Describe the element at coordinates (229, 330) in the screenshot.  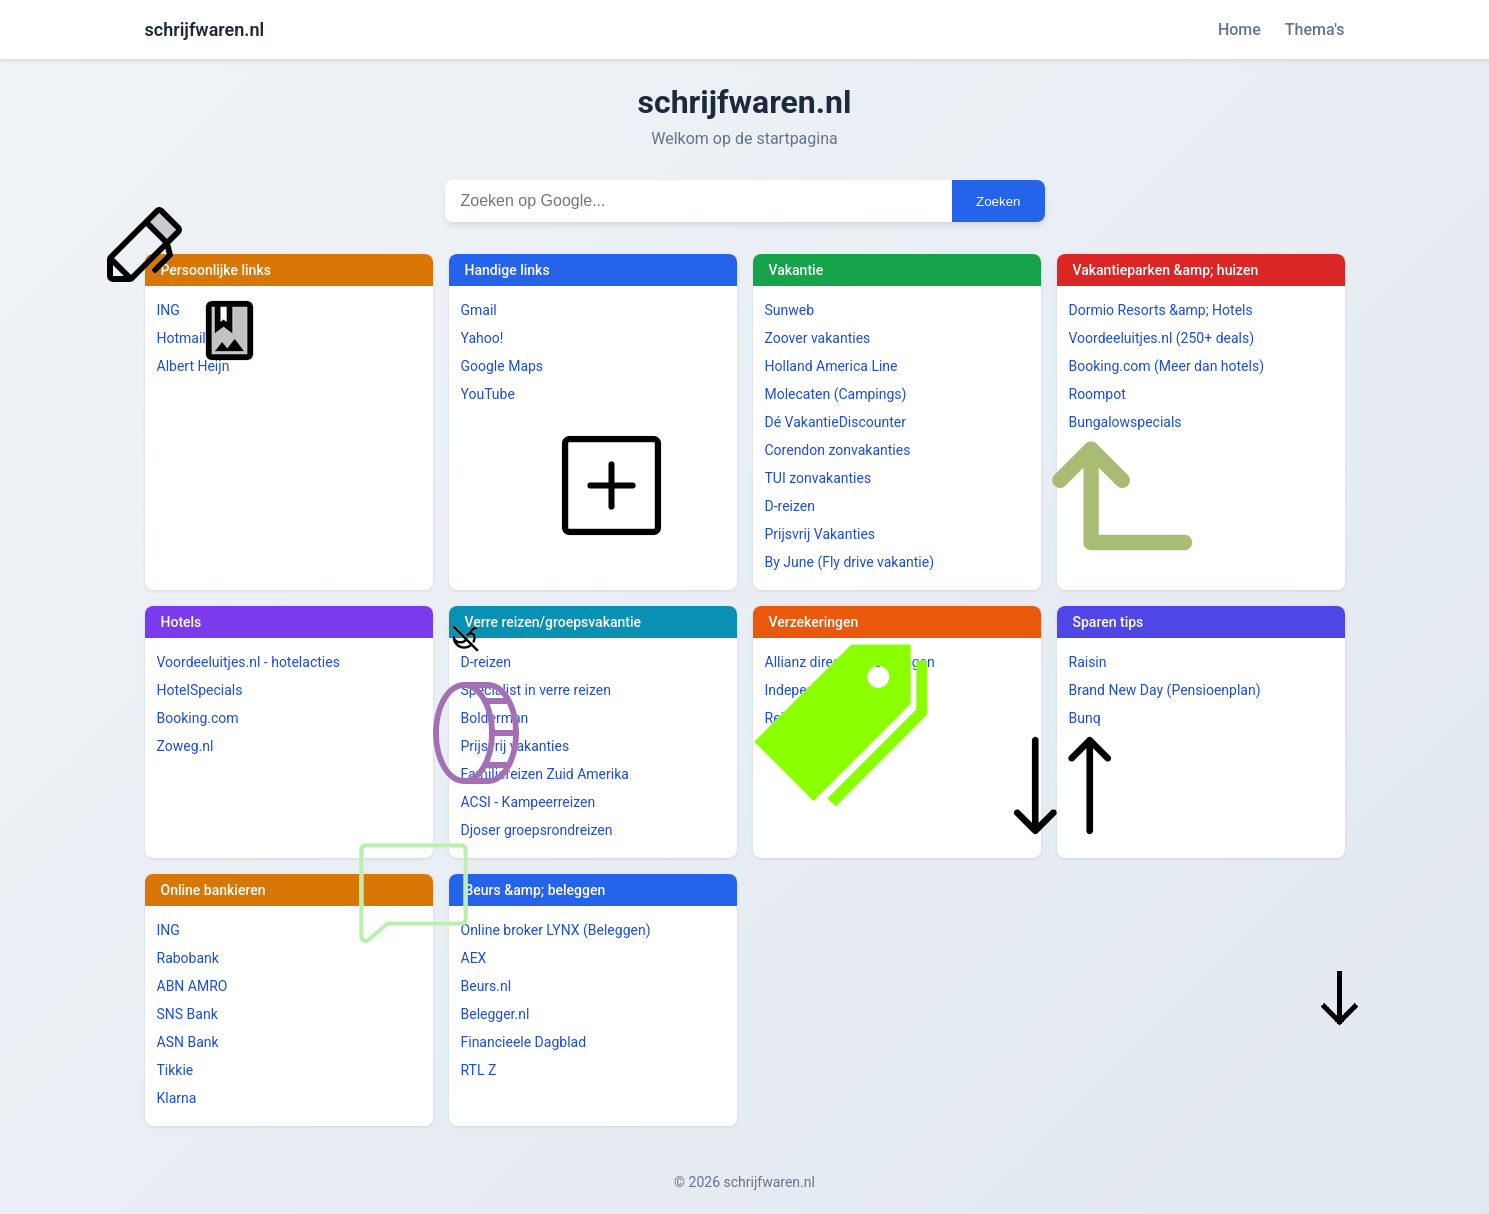
I see `access your photo album` at that location.